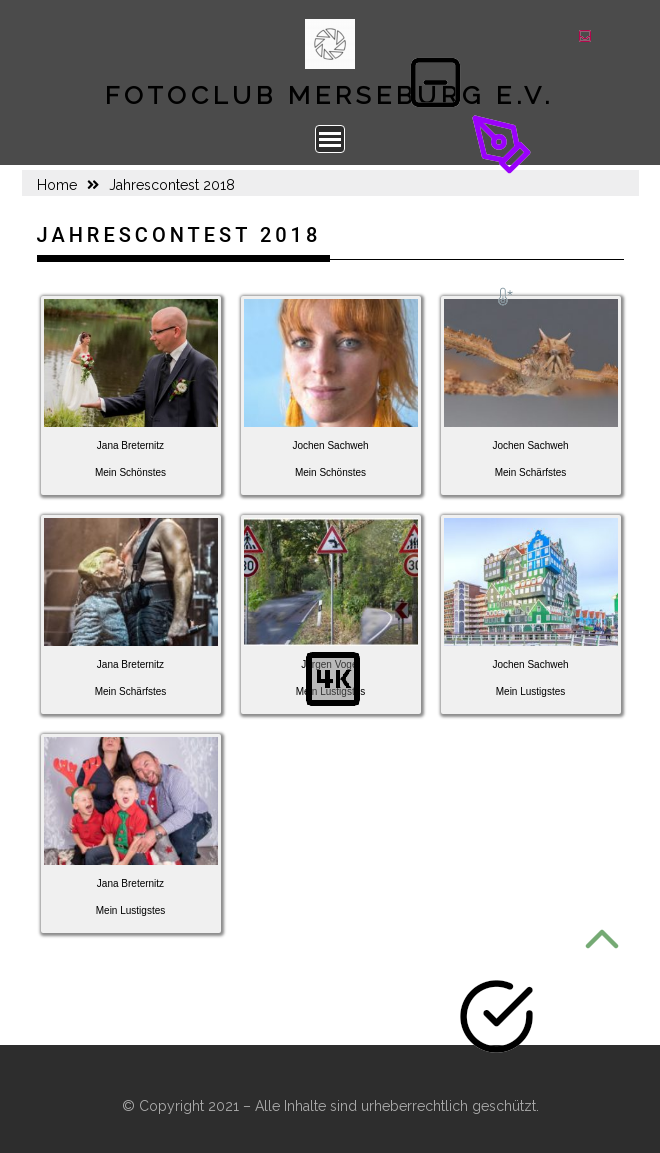 This screenshot has width=660, height=1153. What do you see at coordinates (585, 36) in the screenshot?
I see `view your inbox messages` at bounding box center [585, 36].